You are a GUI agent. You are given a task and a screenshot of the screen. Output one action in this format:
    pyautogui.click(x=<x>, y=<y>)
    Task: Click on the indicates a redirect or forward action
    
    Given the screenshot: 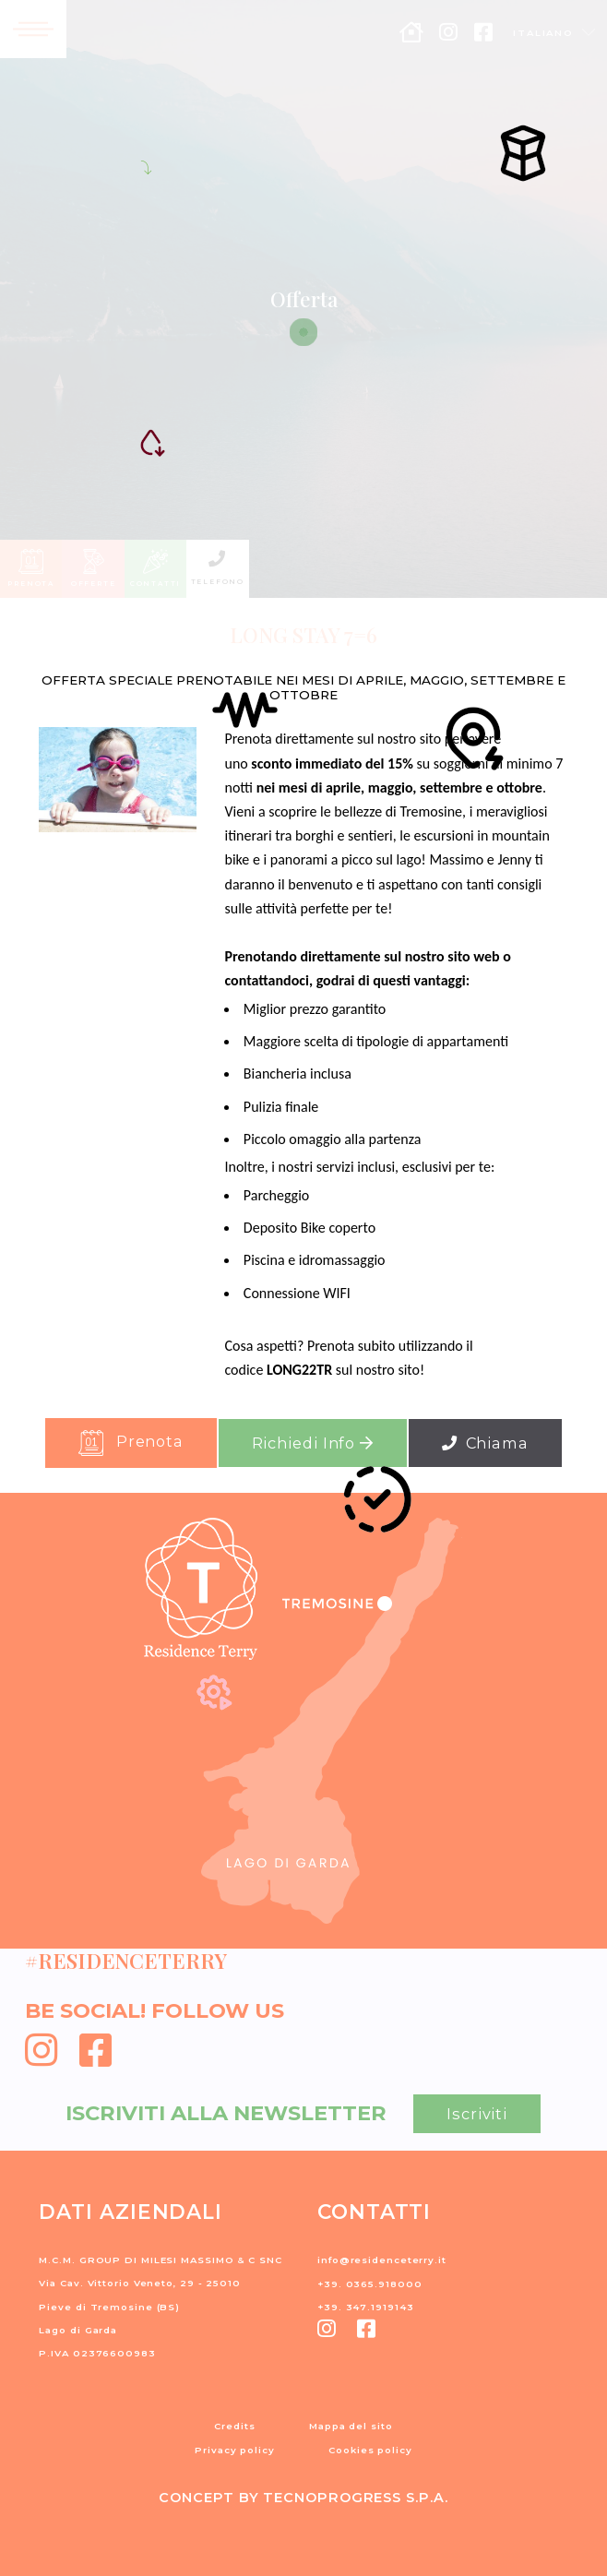 What is the action you would take?
    pyautogui.click(x=146, y=167)
    